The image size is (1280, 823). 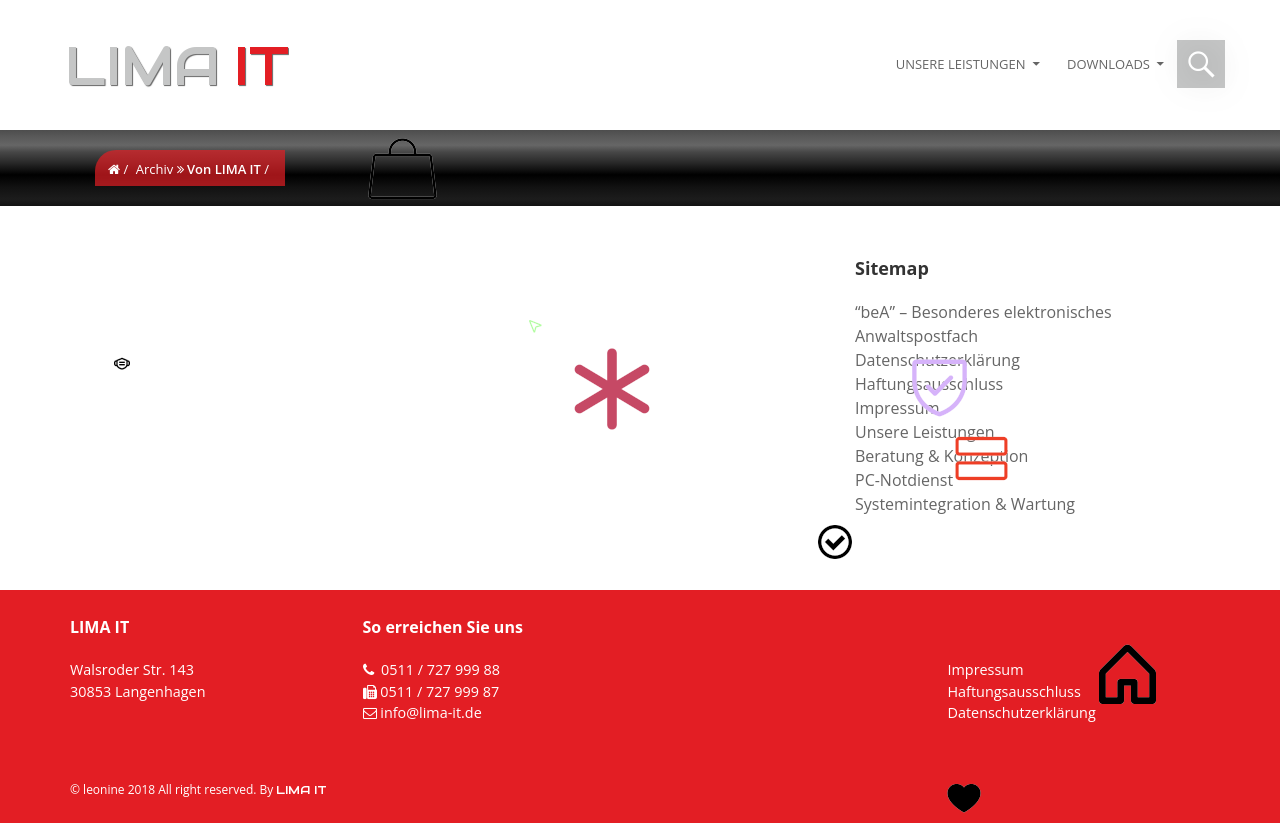 I want to click on add to favorites, so click(x=964, y=797).